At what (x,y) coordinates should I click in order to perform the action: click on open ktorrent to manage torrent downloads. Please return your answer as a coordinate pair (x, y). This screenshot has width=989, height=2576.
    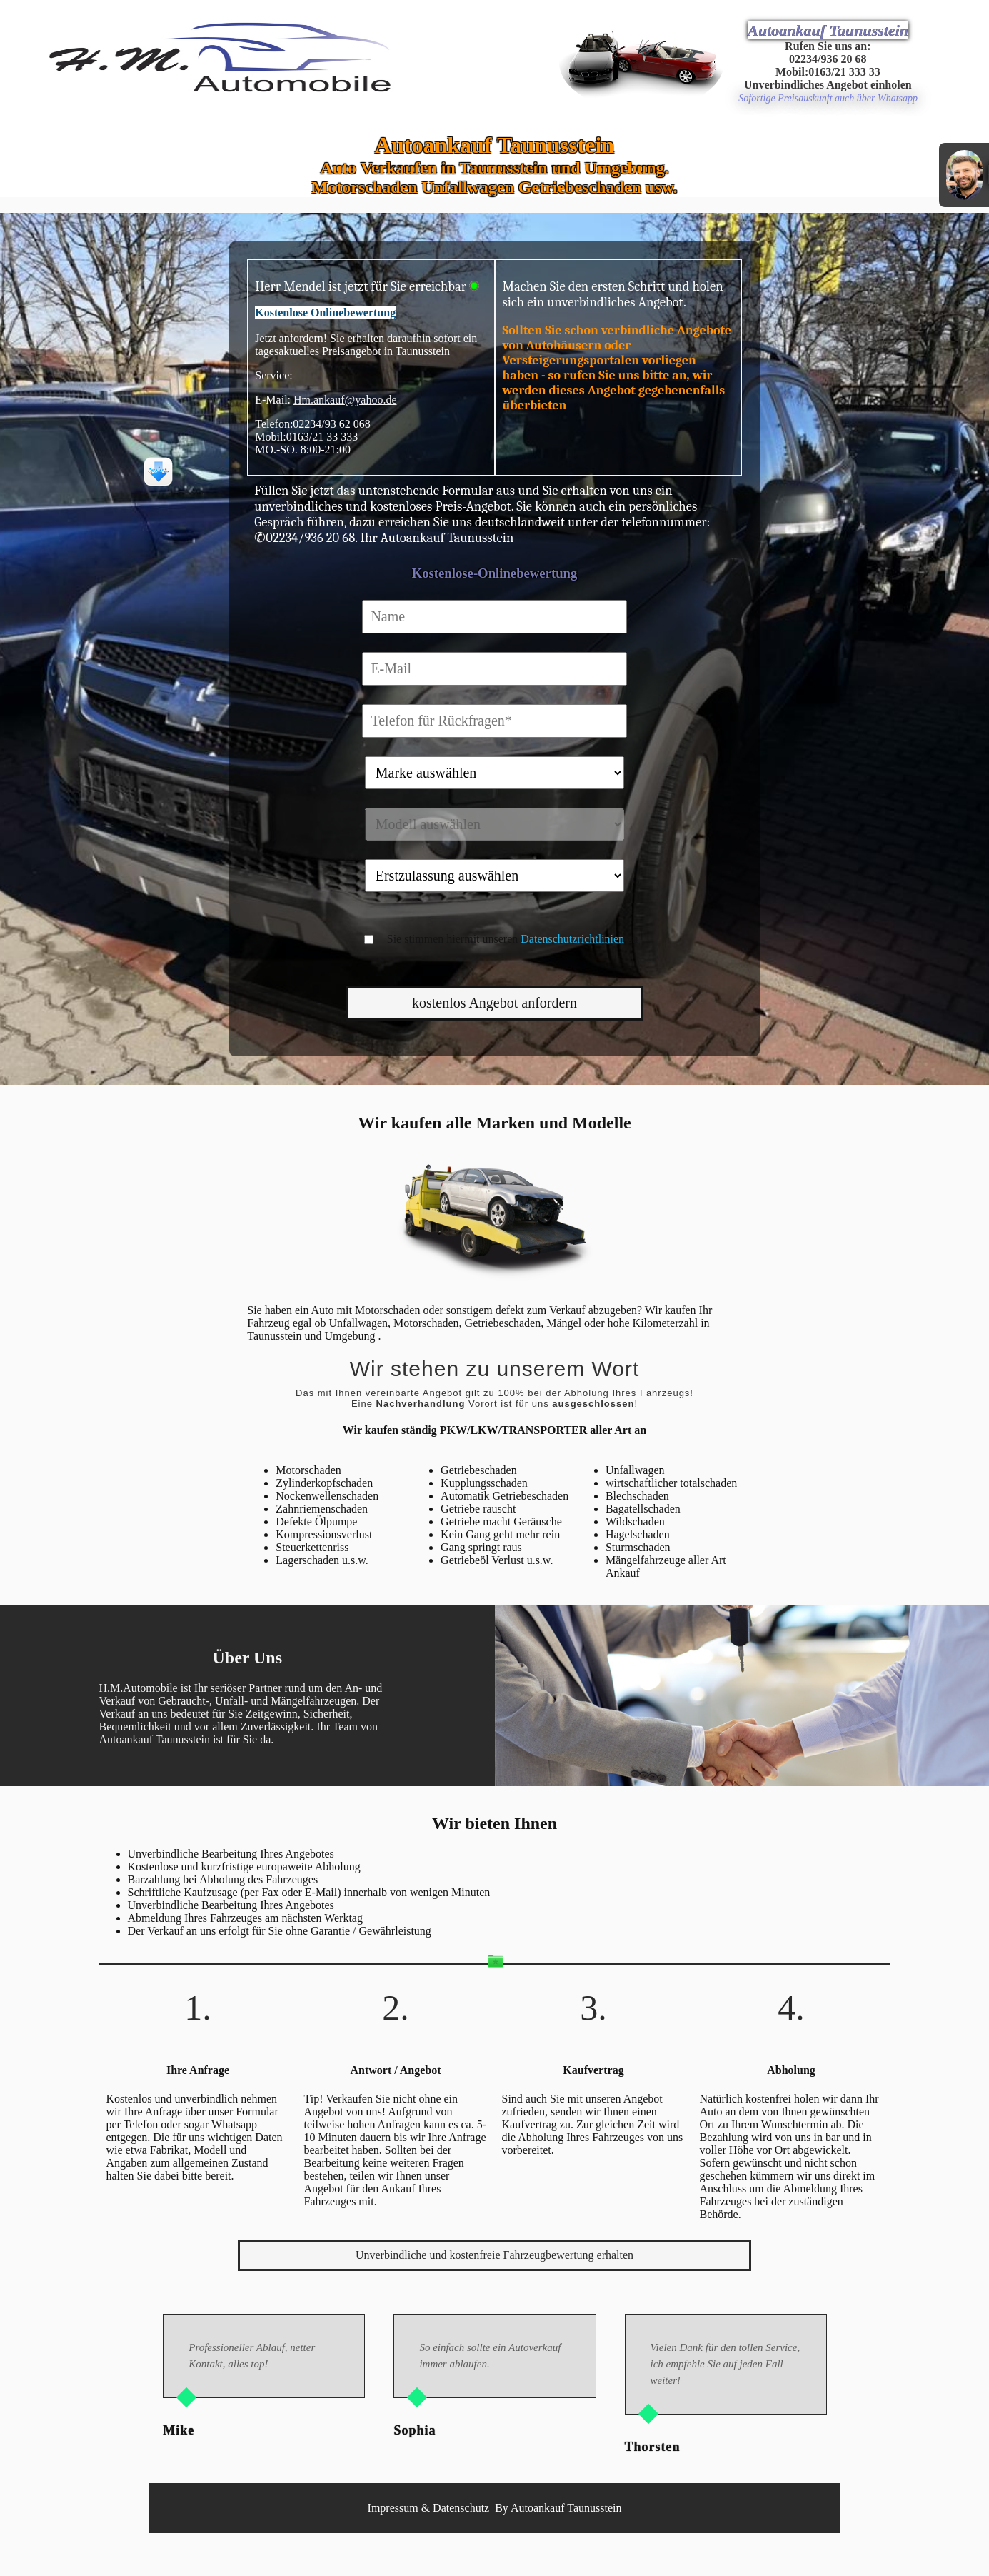
    Looking at the image, I should click on (158, 471).